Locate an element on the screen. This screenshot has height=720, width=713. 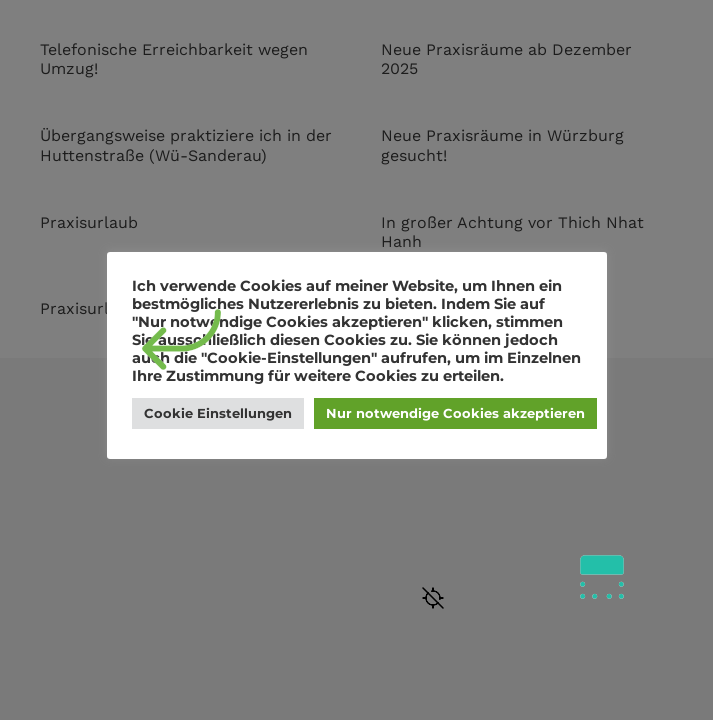
align content to the top of a container is located at coordinates (602, 577).